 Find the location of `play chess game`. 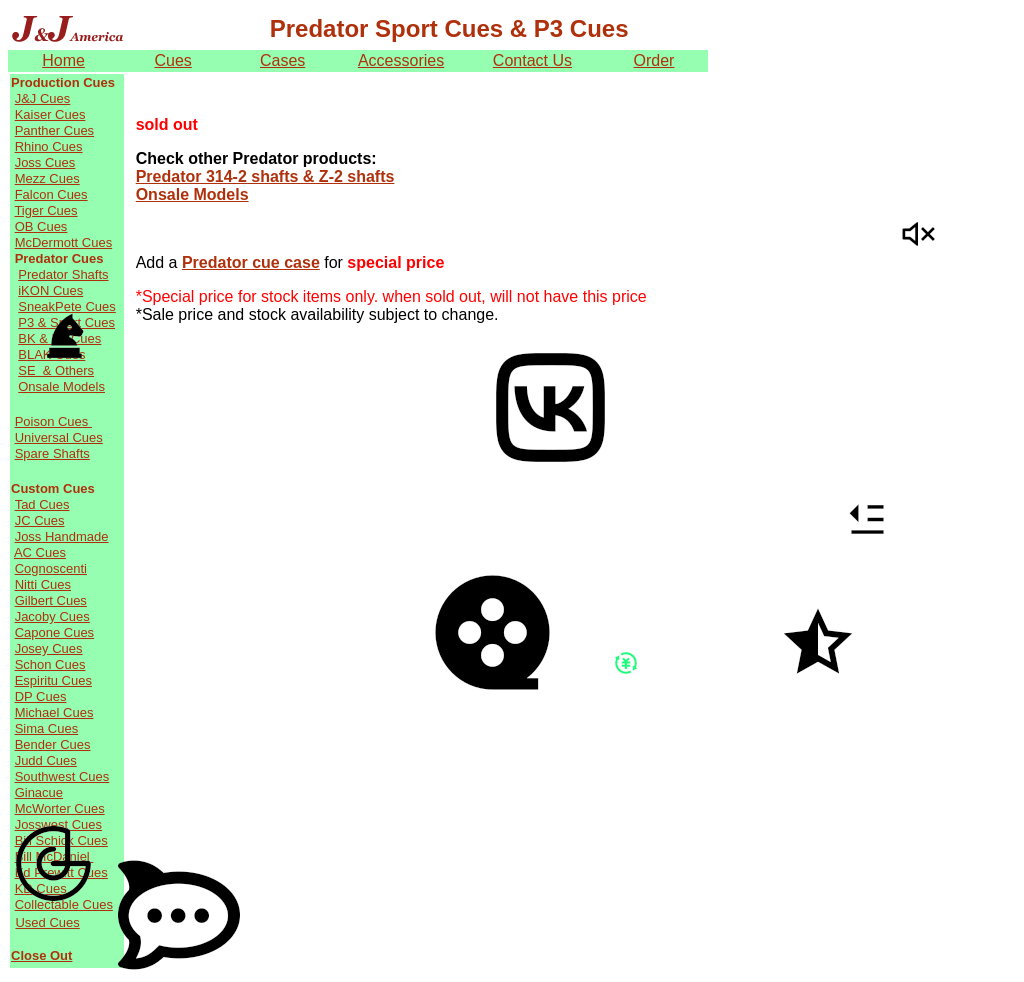

play chess game is located at coordinates (65, 337).